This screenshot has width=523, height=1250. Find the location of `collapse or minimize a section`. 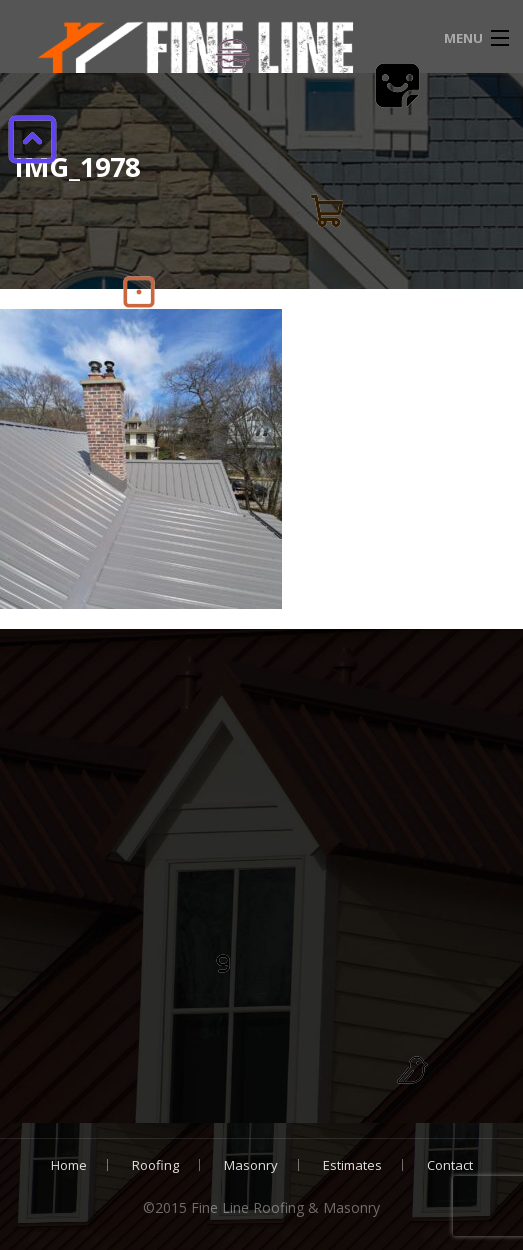

collapse or minimize a section is located at coordinates (32, 139).